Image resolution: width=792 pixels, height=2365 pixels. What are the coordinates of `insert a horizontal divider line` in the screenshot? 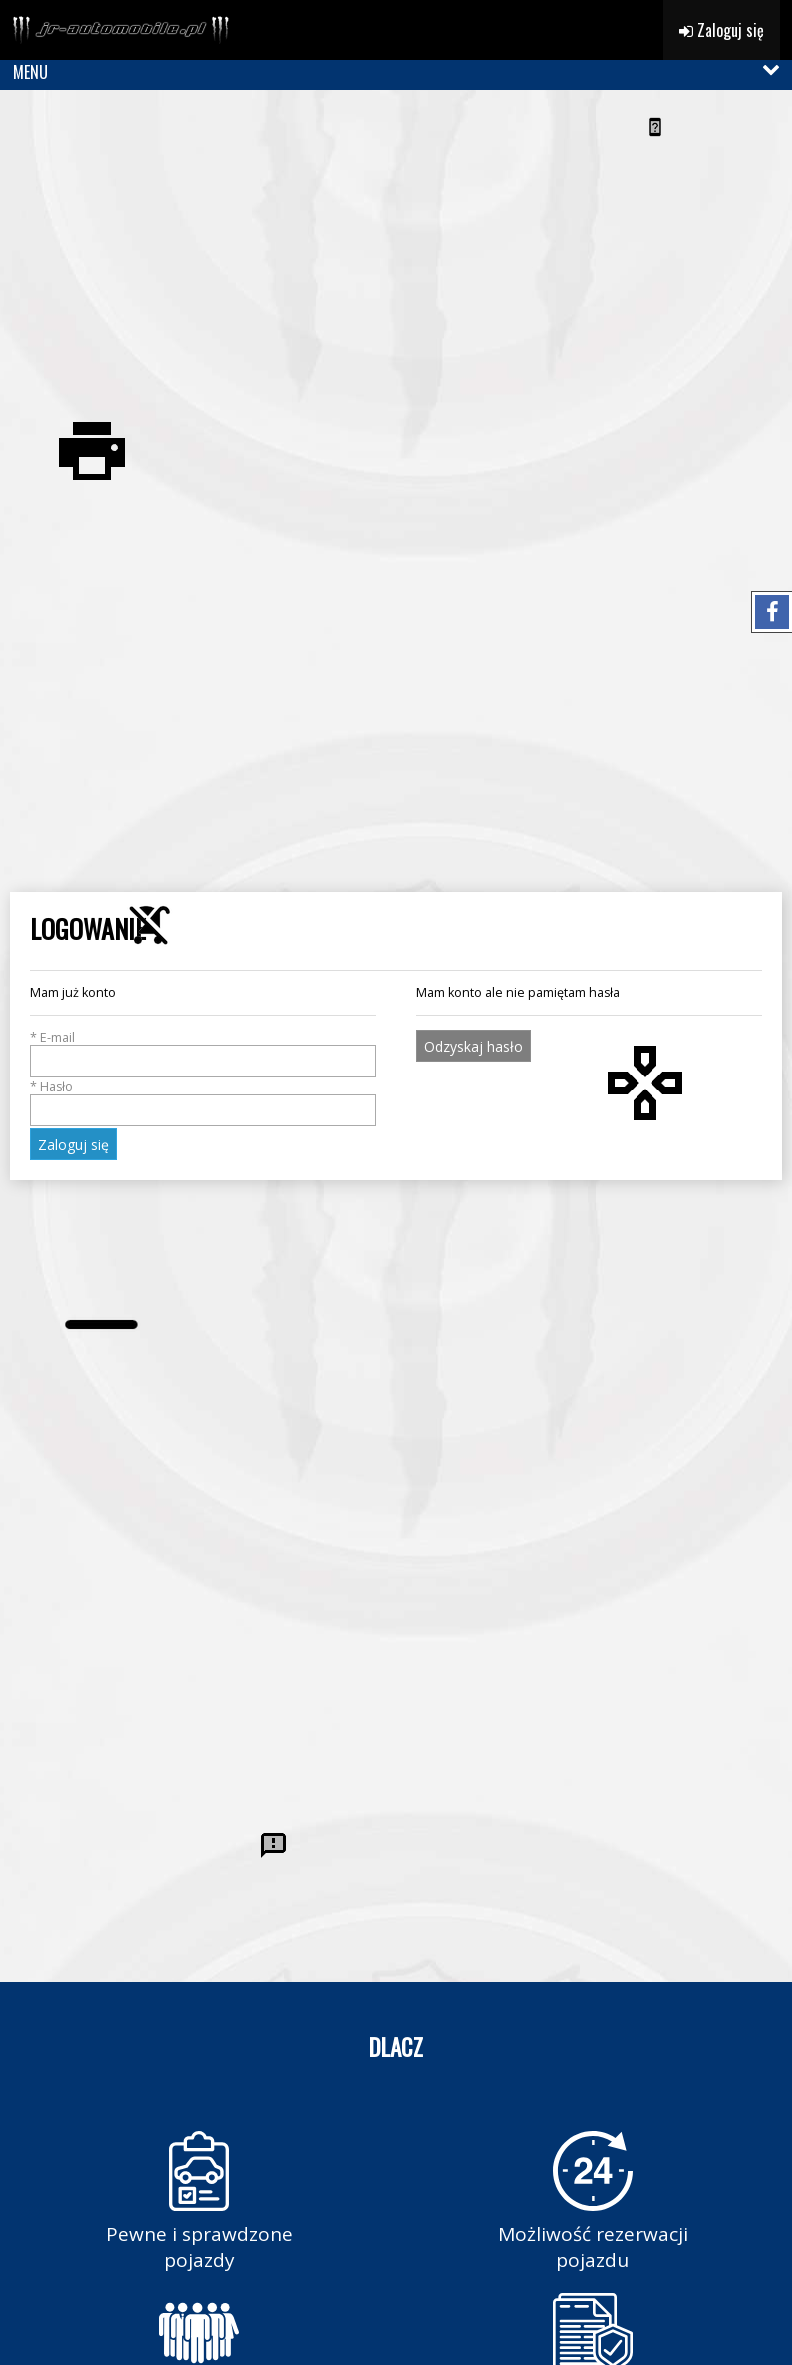 It's located at (101, 1324).